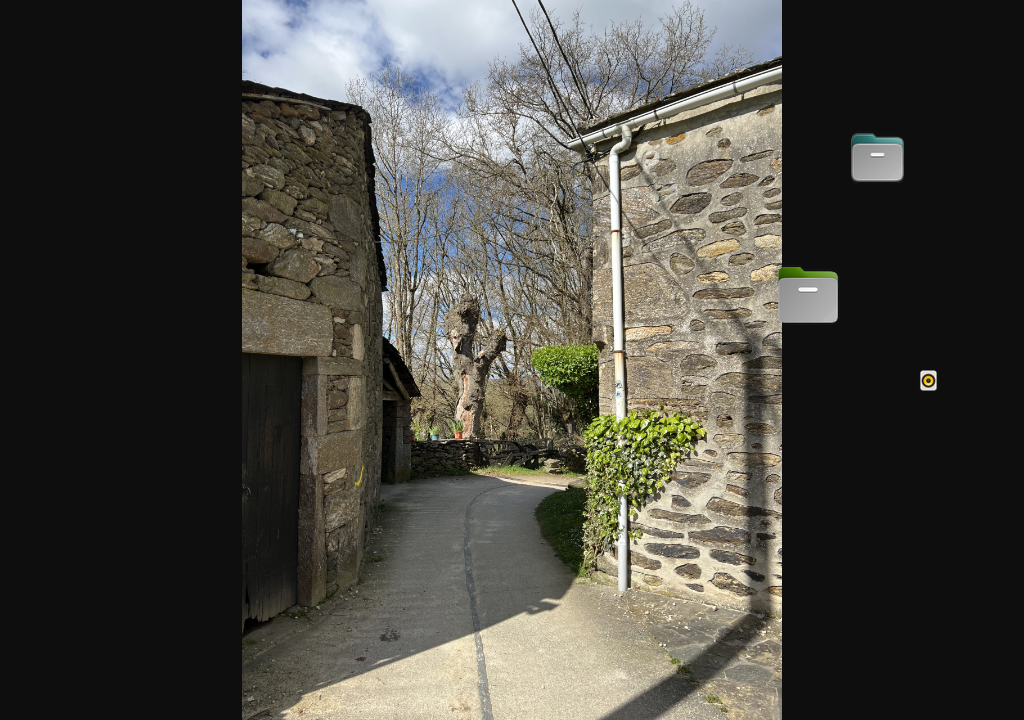 The image size is (1024, 720). What do you see at coordinates (928, 380) in the screenshot?
I see `open Rhythmbox music player` at bounding box center [928, 380].